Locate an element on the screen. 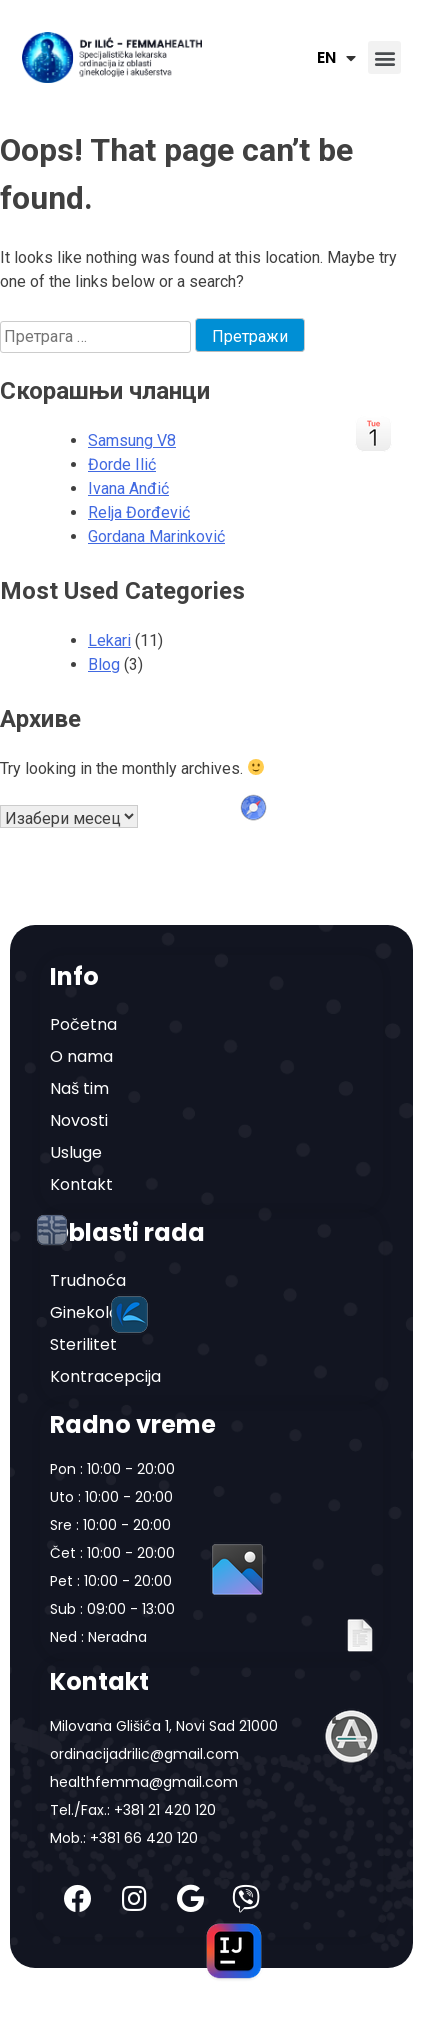 Image resolution: width=423 pixels, height=2038 pixels. launch the KaOS linux distribution app is located at coordinates (129, 1314).